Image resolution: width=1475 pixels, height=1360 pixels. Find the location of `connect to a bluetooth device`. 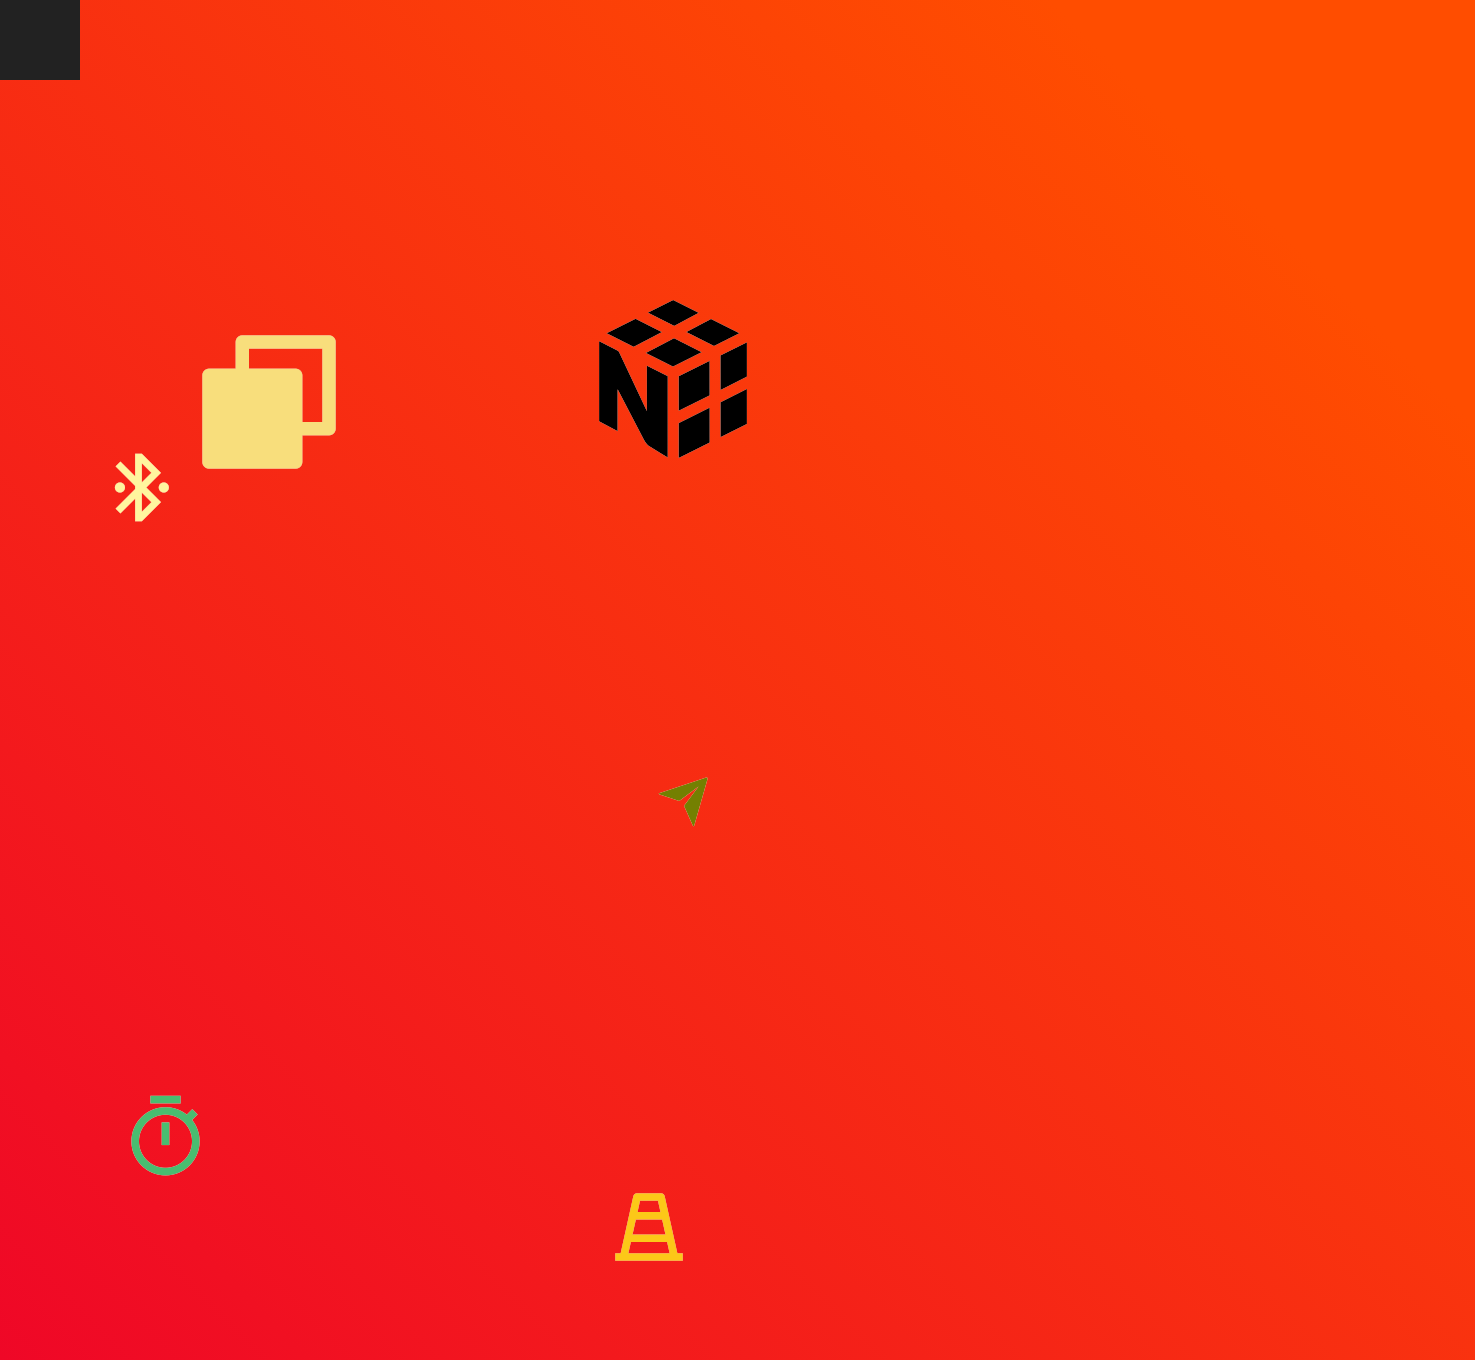

connect to a bluetooth device is located at coordinates (138, 487).